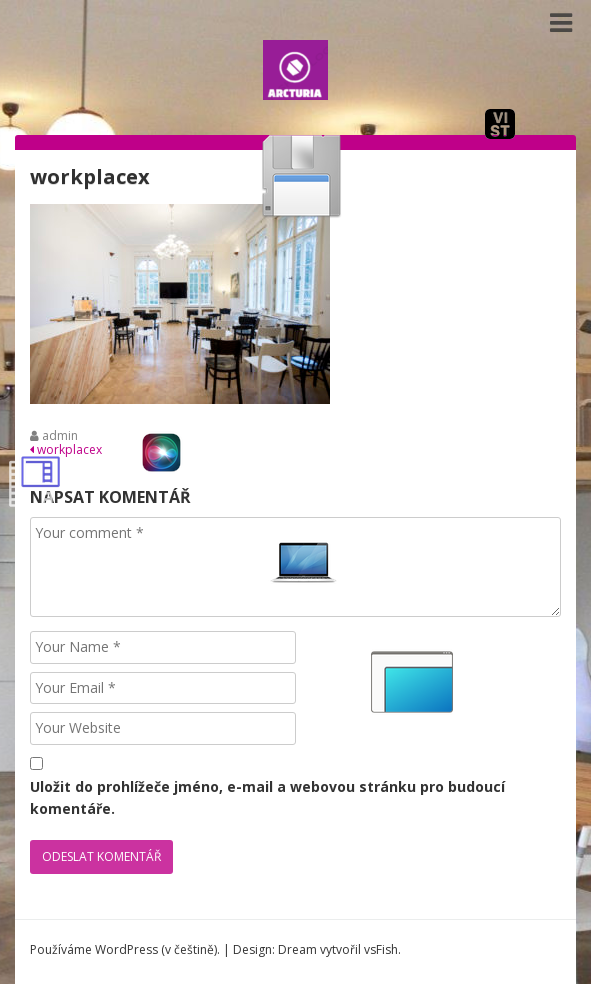 This screenshot has height=984, width=591. What do you see at coordinates (301, 176) in the screenshot?
I see `magneto-optical disk drive or storage device` at bounding box center [301, 176].